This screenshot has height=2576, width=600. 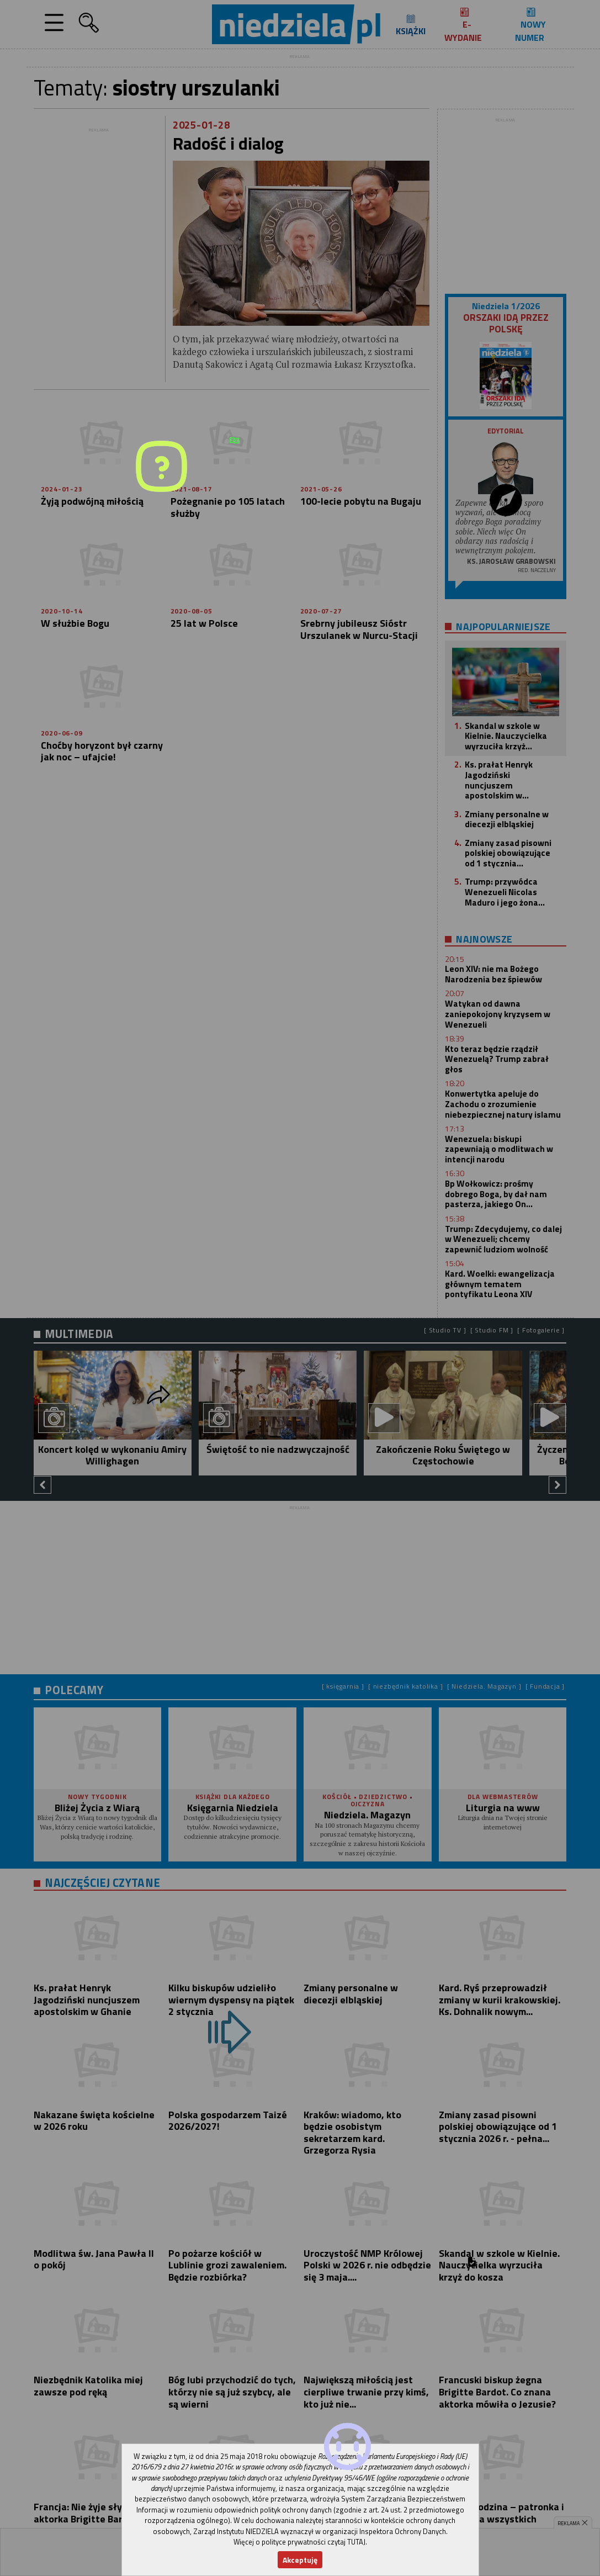 What do you see at coordinates (158, 1396) in the screenshot?
I see `share this content` at bounding box center [158, 1396].